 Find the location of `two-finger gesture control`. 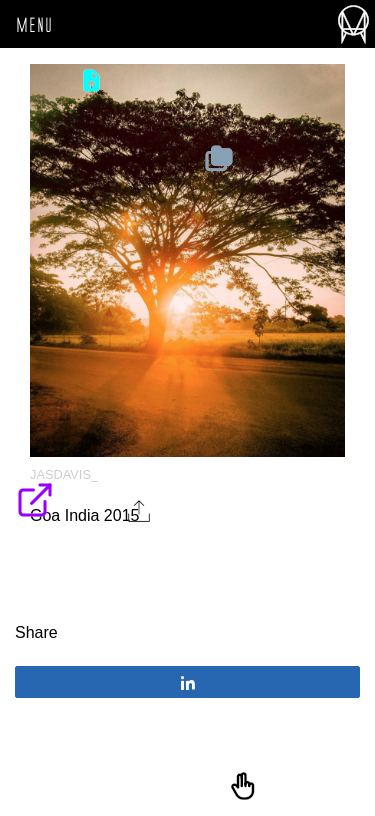

two-finger gesture control is located at coordinates (243, 786).